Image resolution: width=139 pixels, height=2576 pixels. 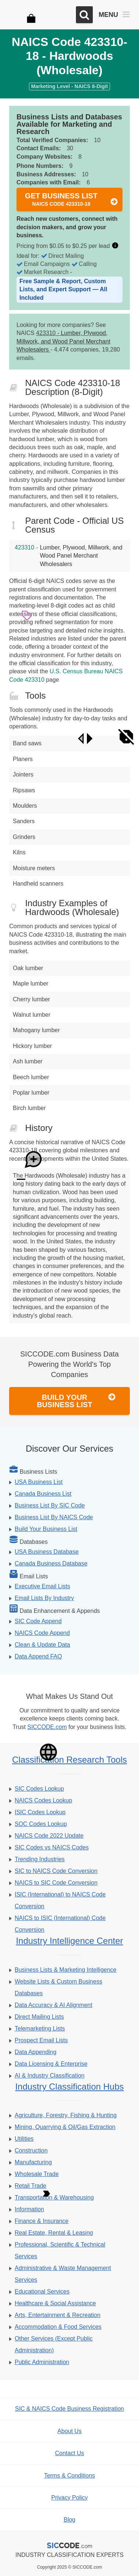 What do you see at coordinates (26, 615) in the screenshot?
I see `add a tag or label to an item` at bounding box center [26, 615].